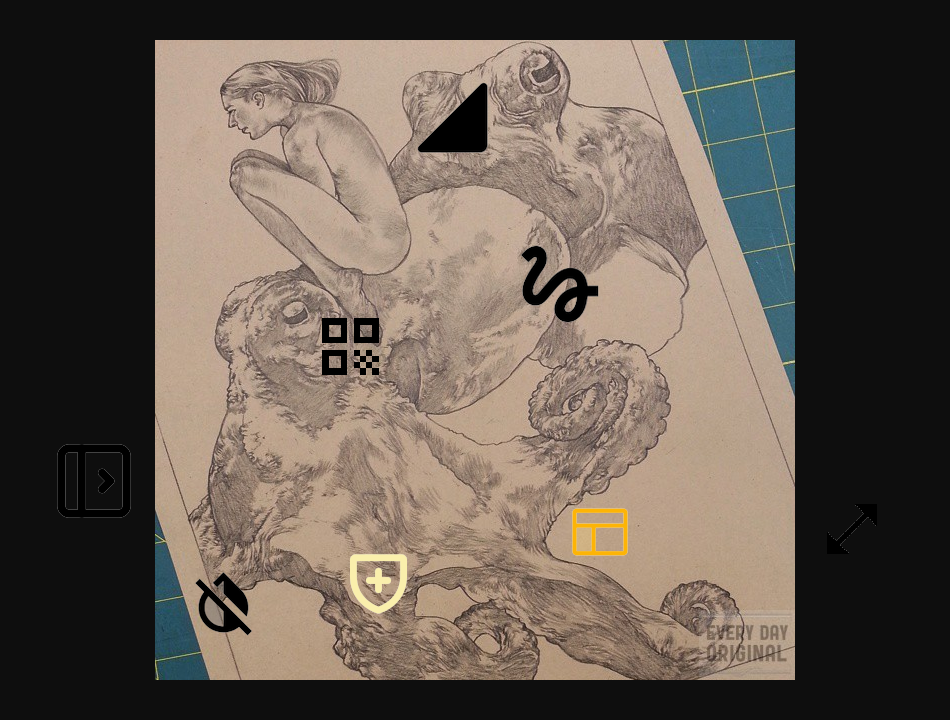 This screenshot has height=720, width=950. What do you see at coordinates (94, 481) in the screenshot?
I see `expand the left sidebar` at bounding box center [94, 481].